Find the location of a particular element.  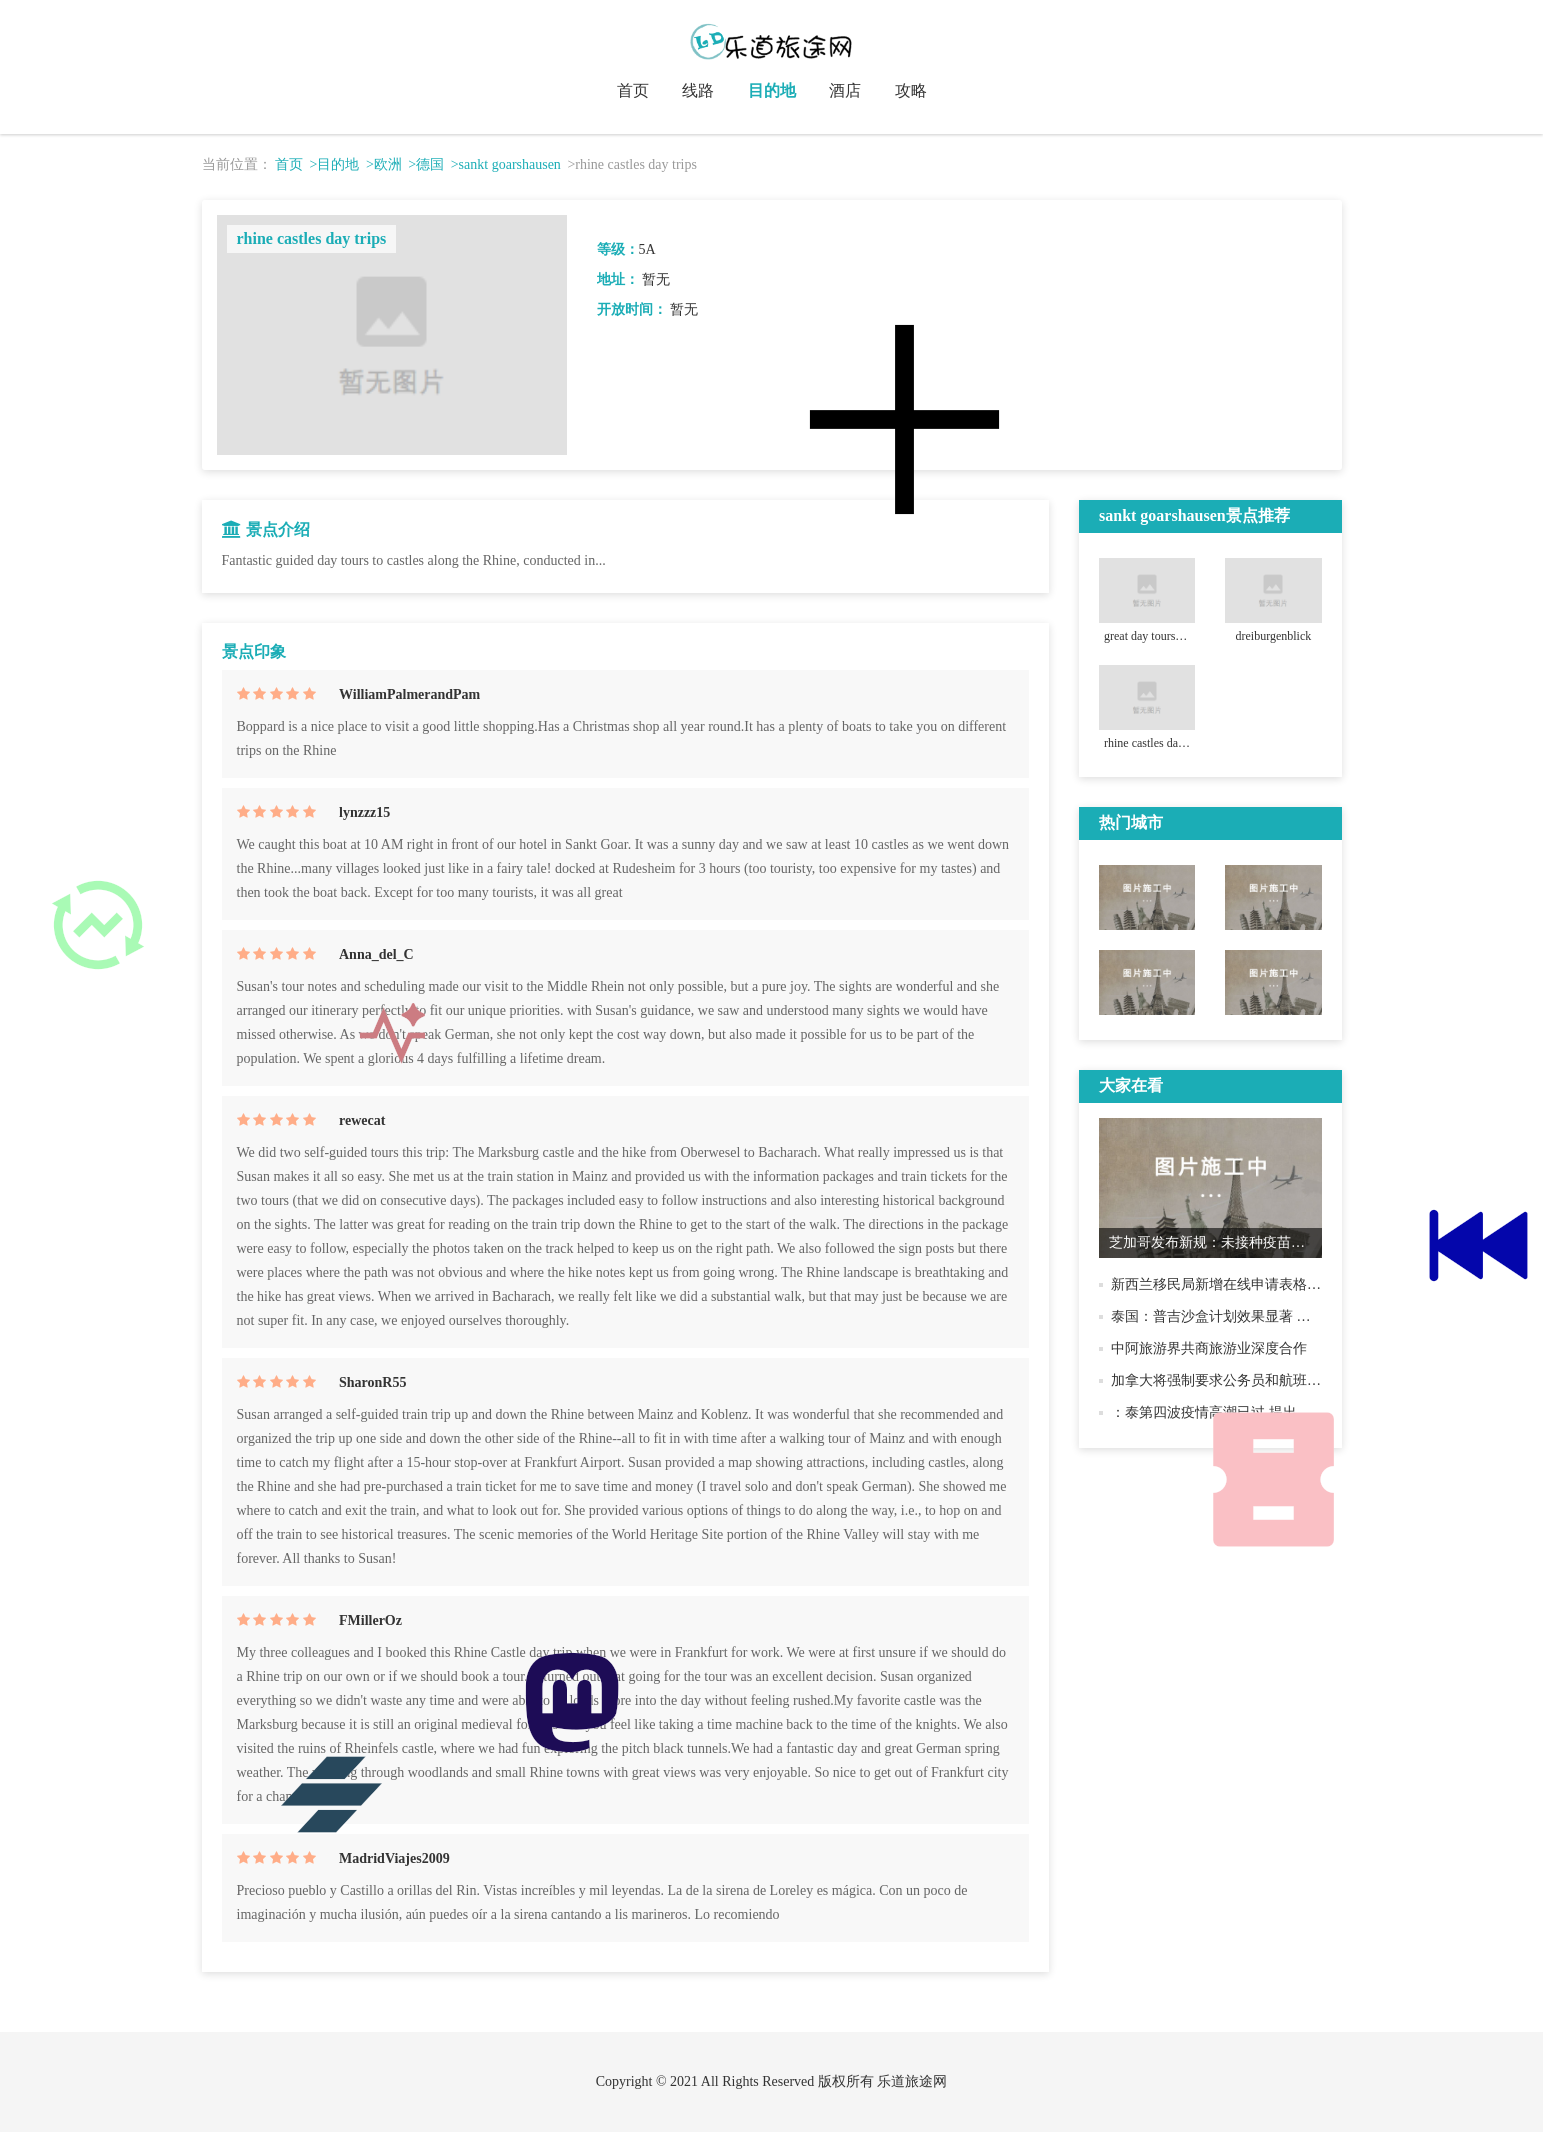

open Mastodon app is located at coordinates (570, 1702).